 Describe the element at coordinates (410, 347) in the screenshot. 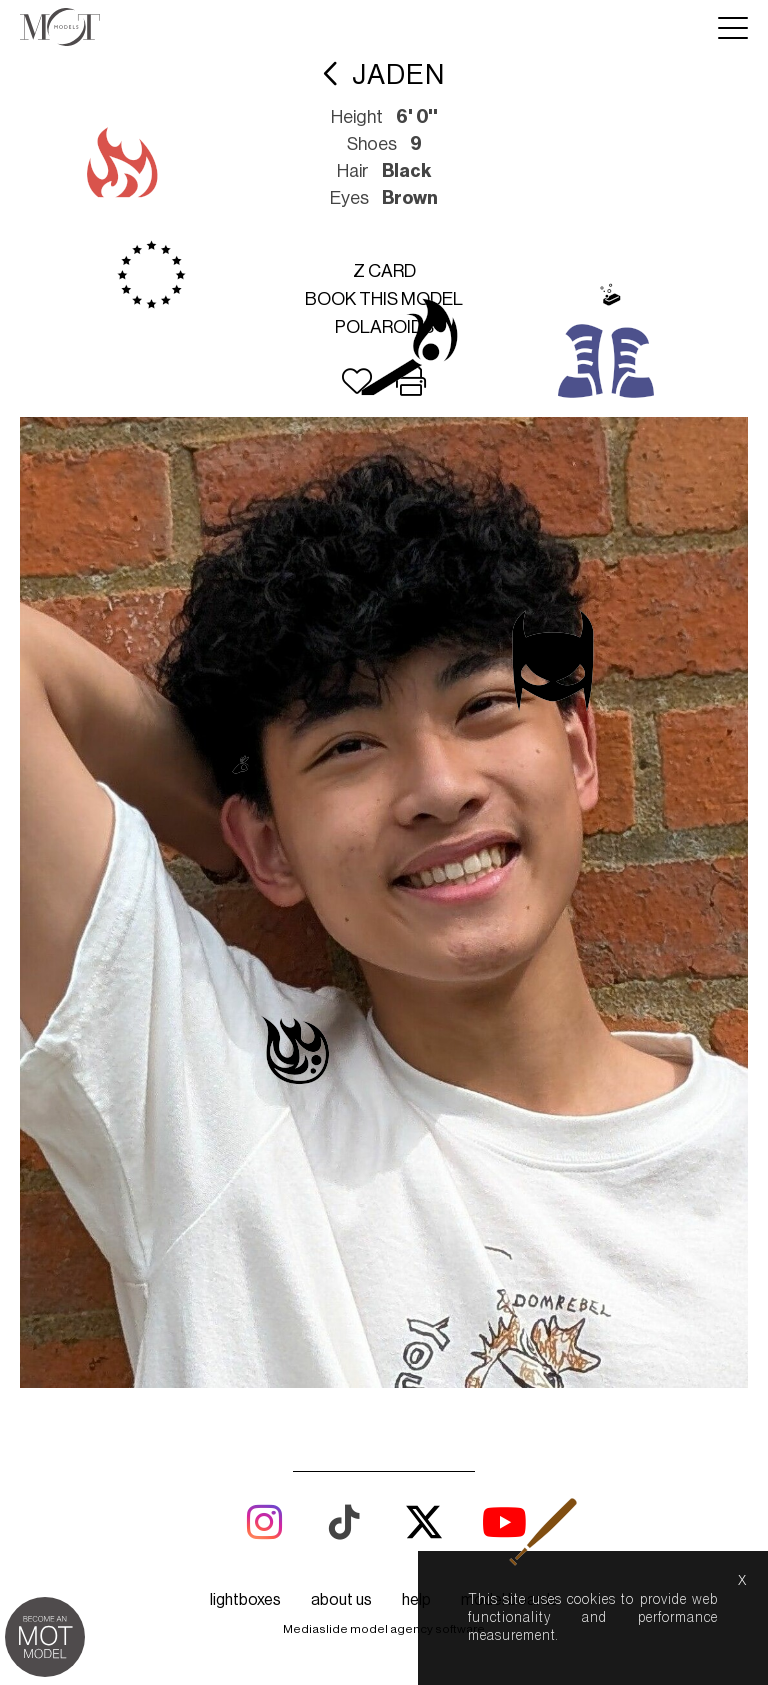

I see `ignite or start a fire feature` at that location.